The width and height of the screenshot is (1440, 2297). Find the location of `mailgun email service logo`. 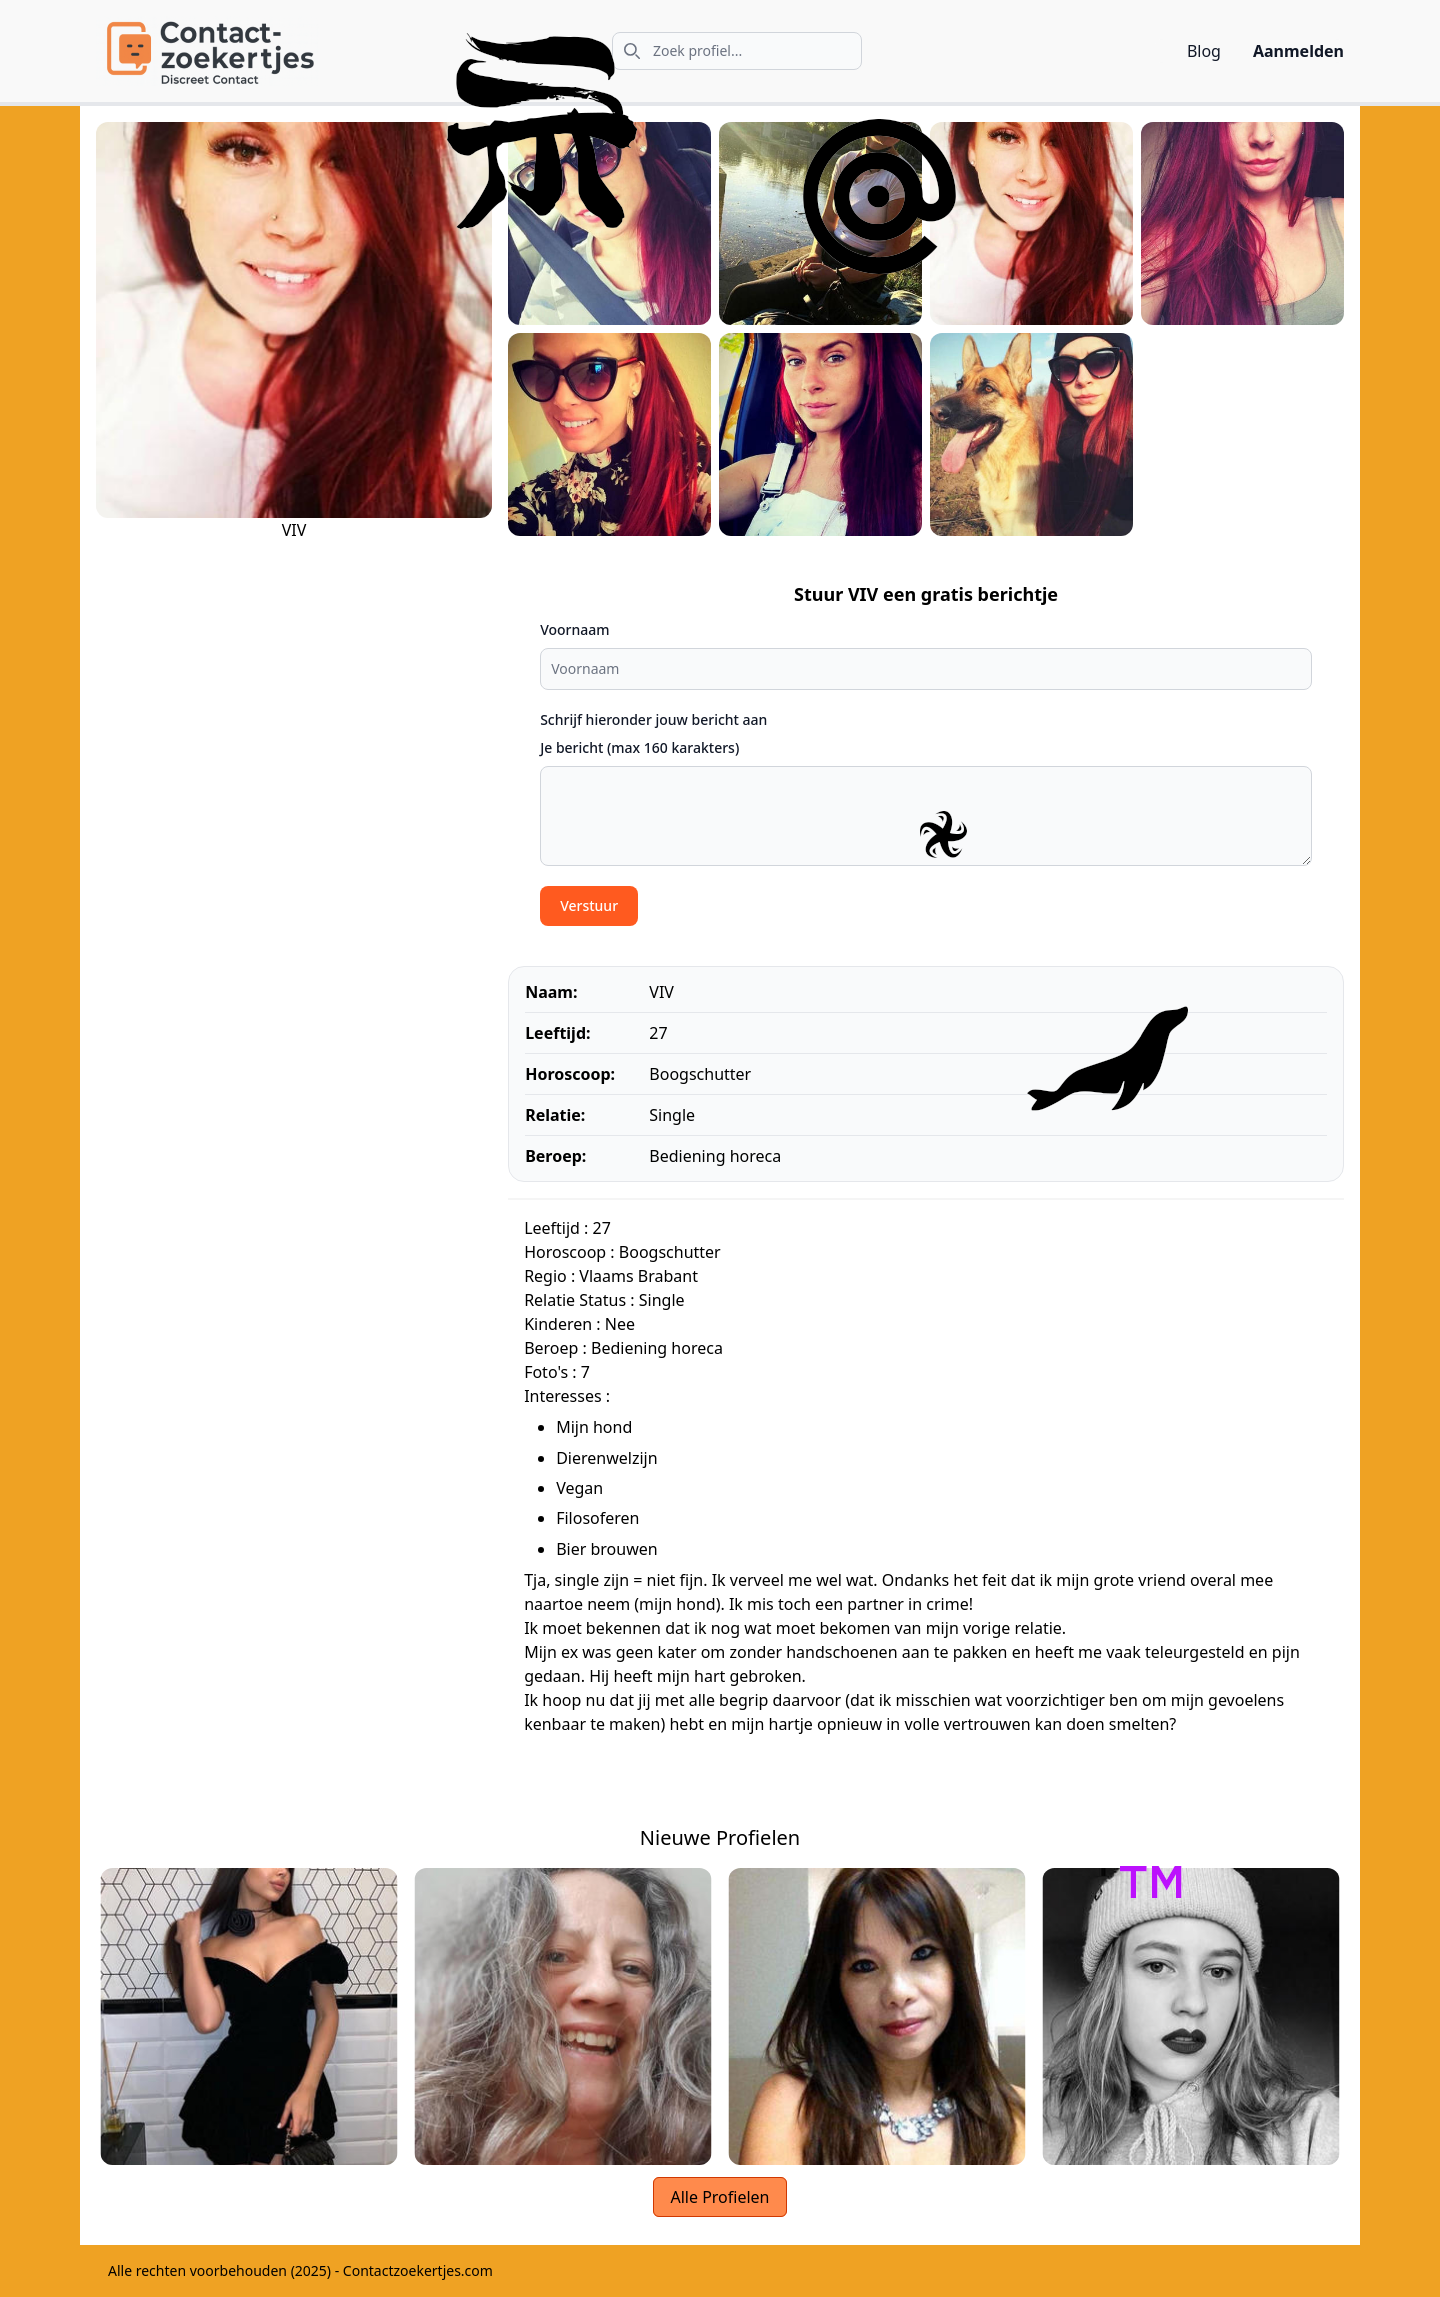

mailgun email service logo is located at coordinates (879, 196).